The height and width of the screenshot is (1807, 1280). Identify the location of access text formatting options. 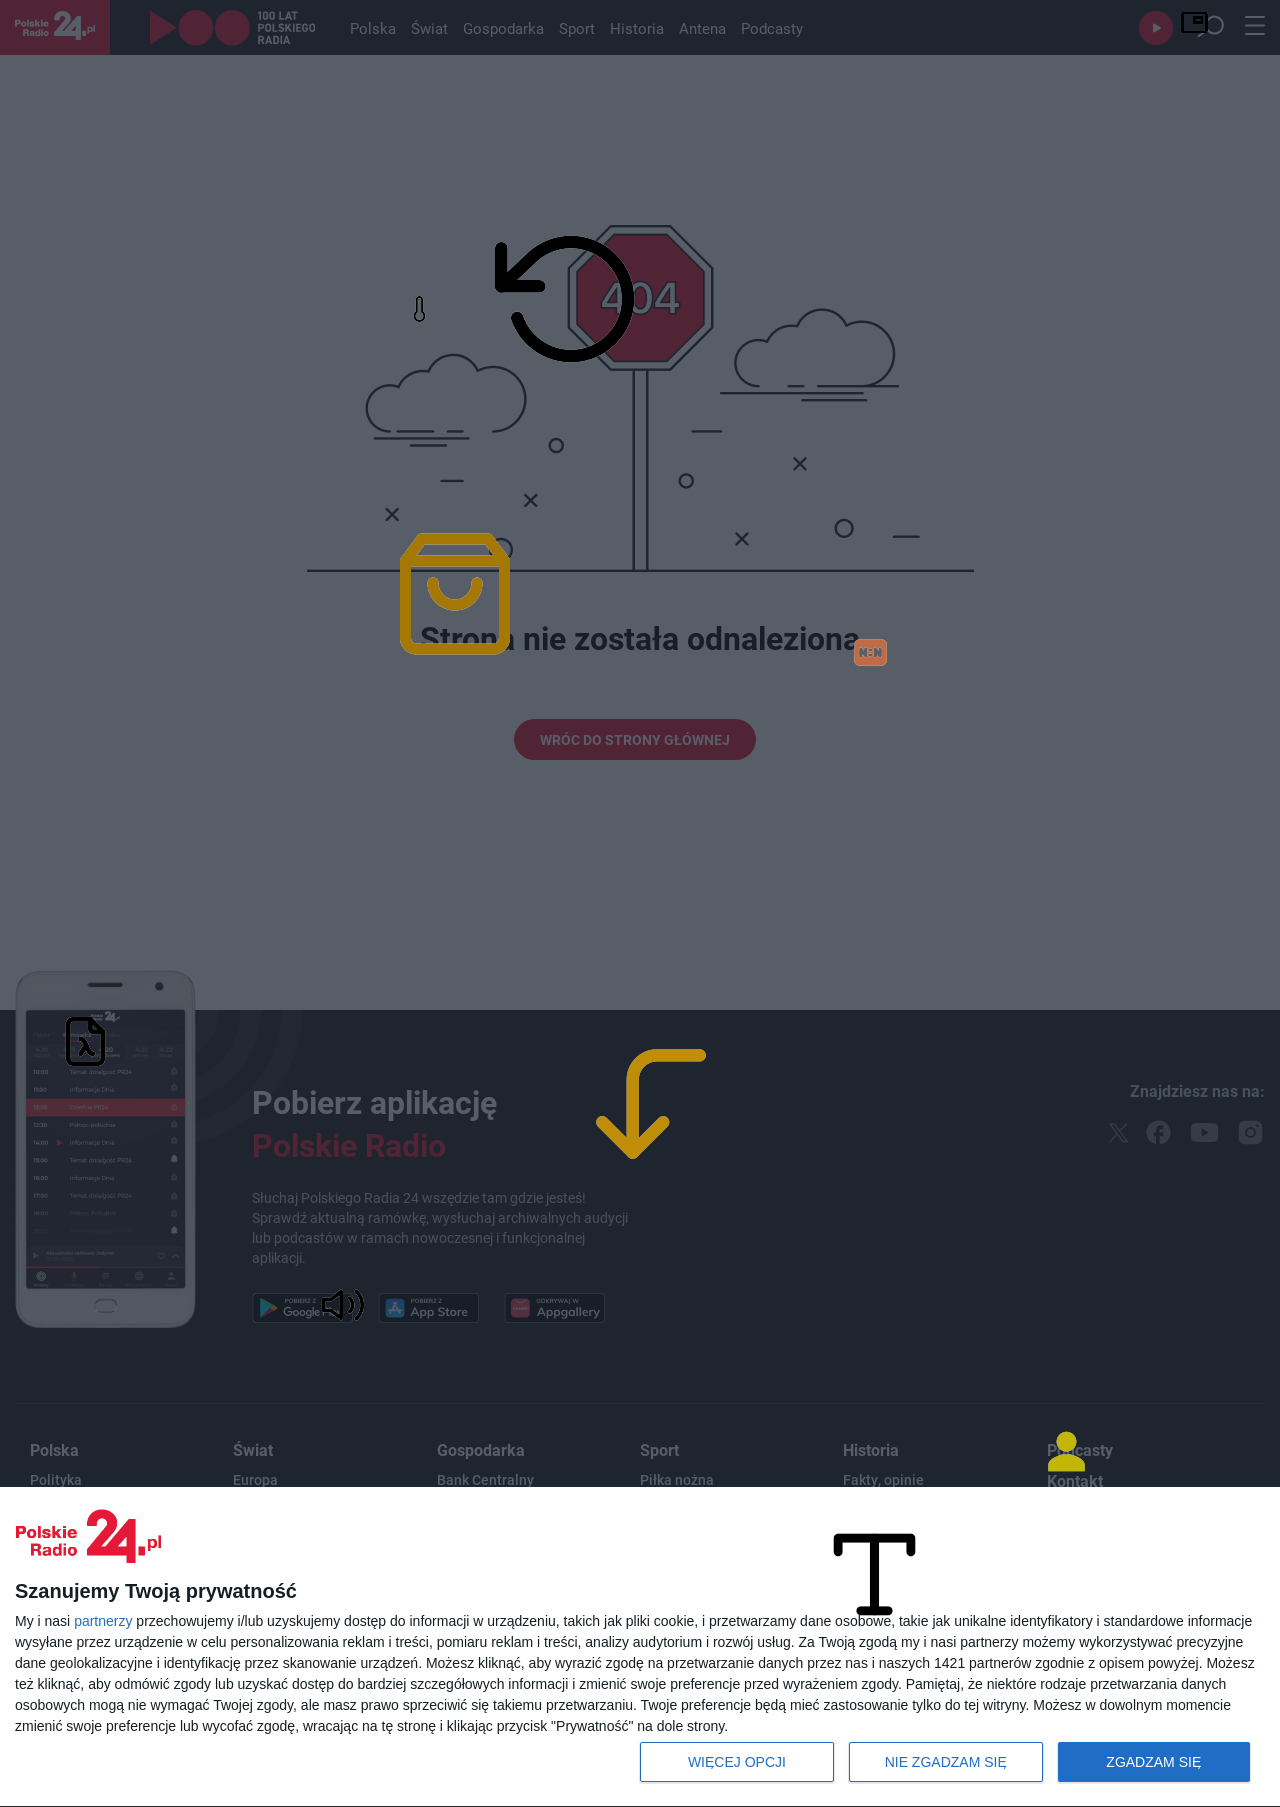
(874, 1574).